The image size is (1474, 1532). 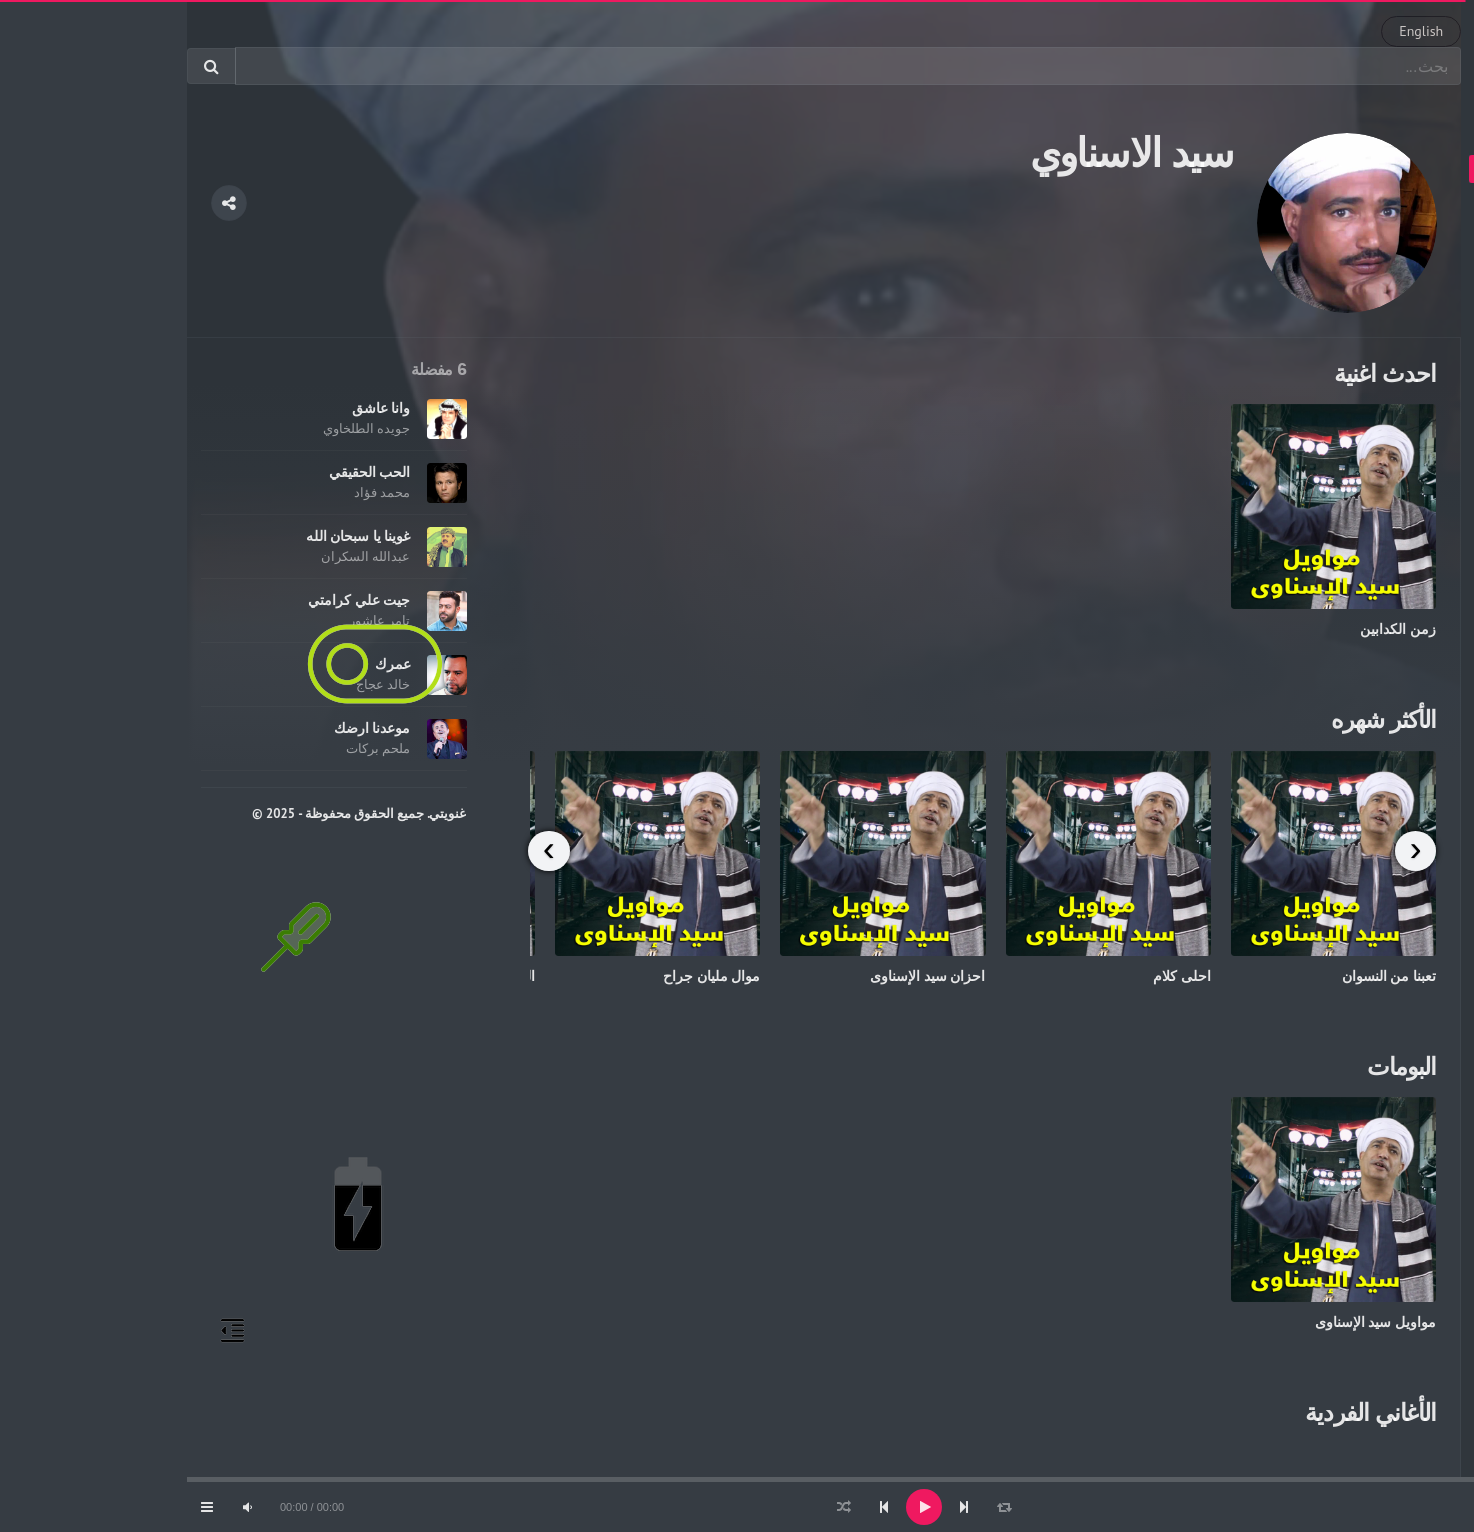 I want to click on toggle switch in off position, so click(x=375, y=664).